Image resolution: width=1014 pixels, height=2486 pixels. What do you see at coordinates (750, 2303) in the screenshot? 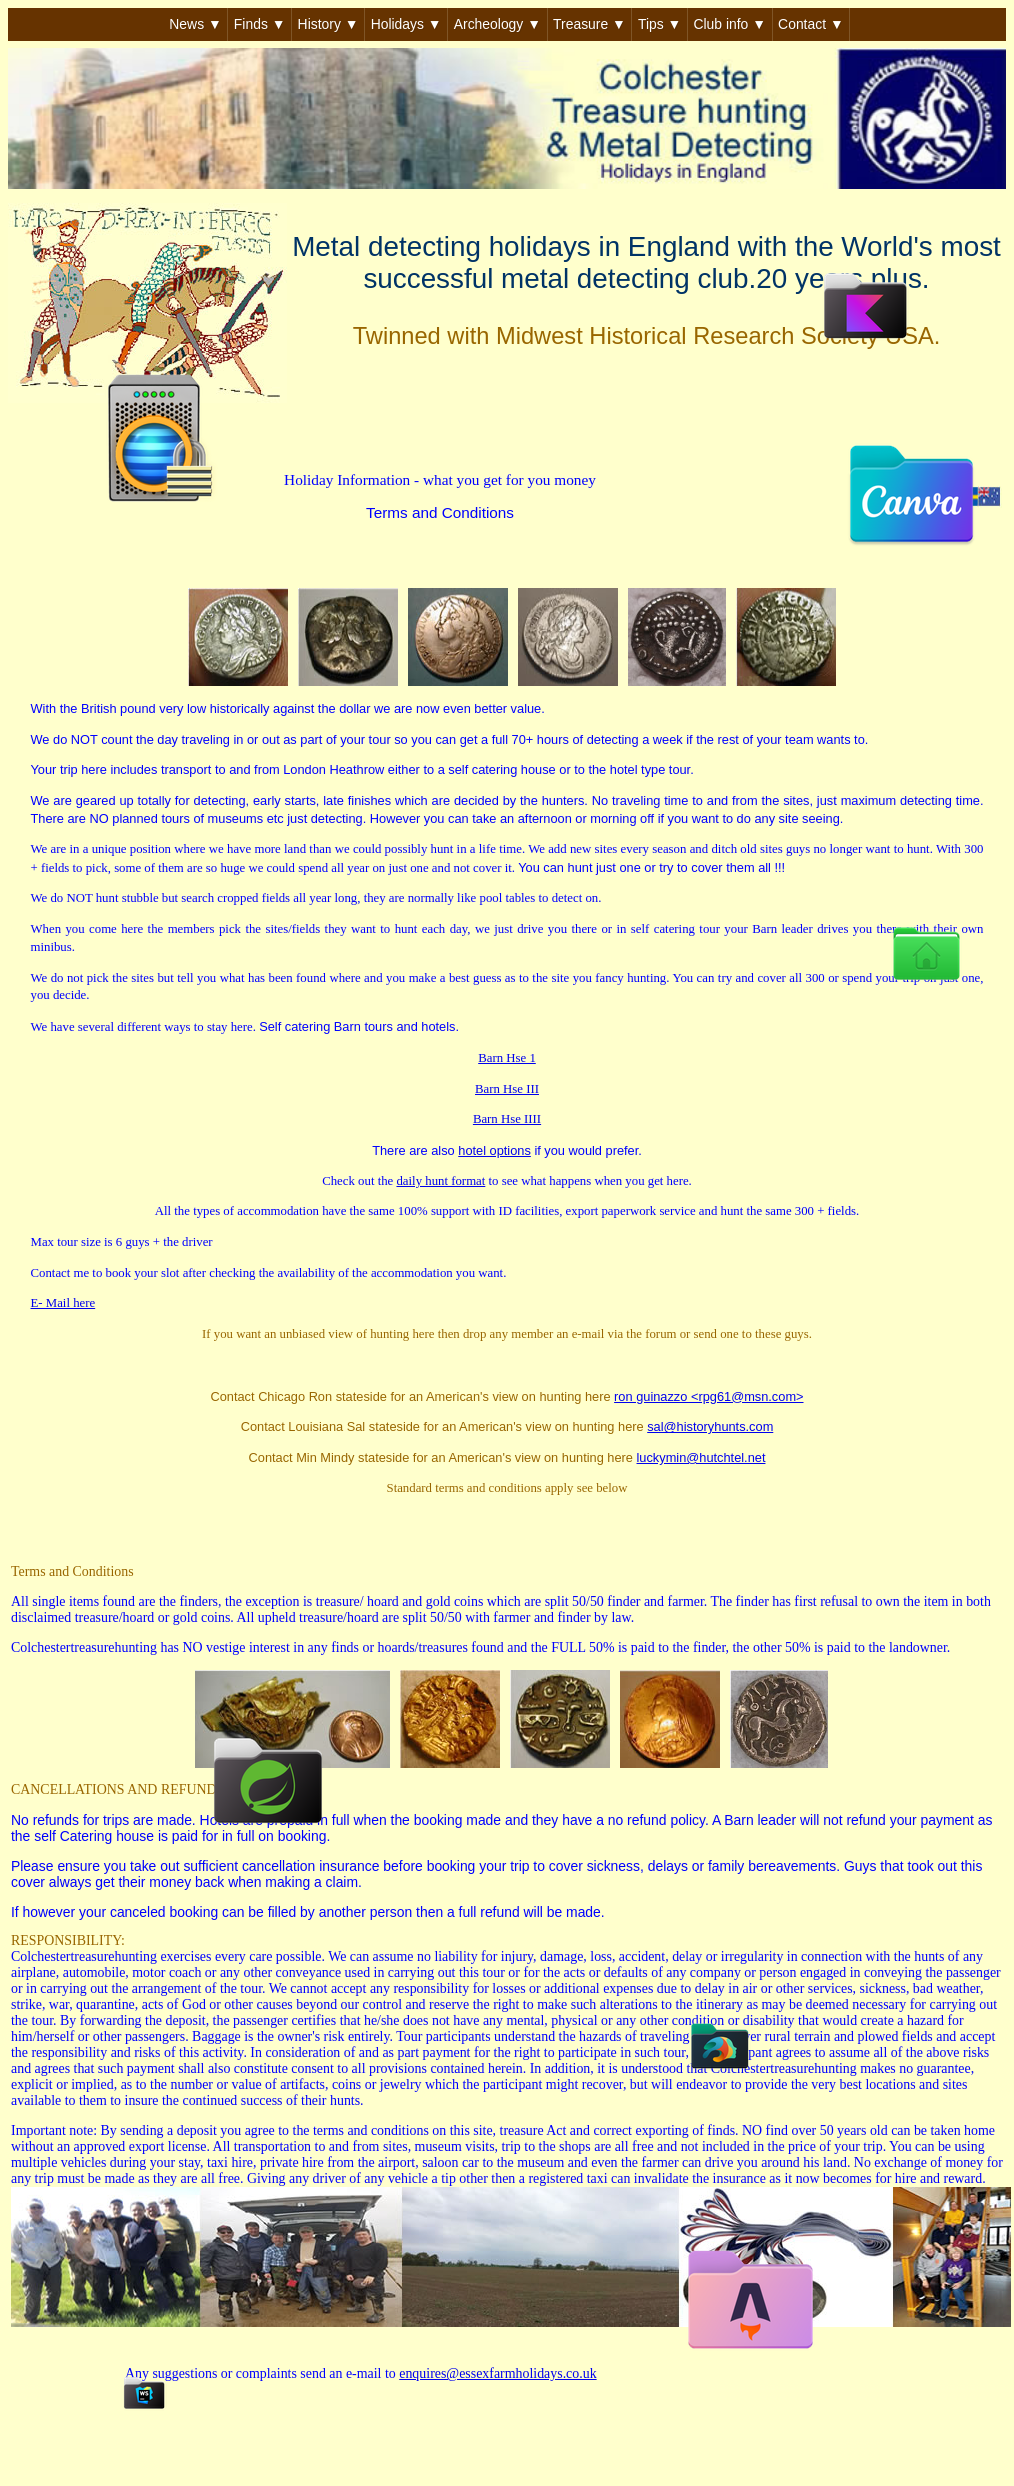
I see `open astro project folder` at bounding box center [750, 2303].